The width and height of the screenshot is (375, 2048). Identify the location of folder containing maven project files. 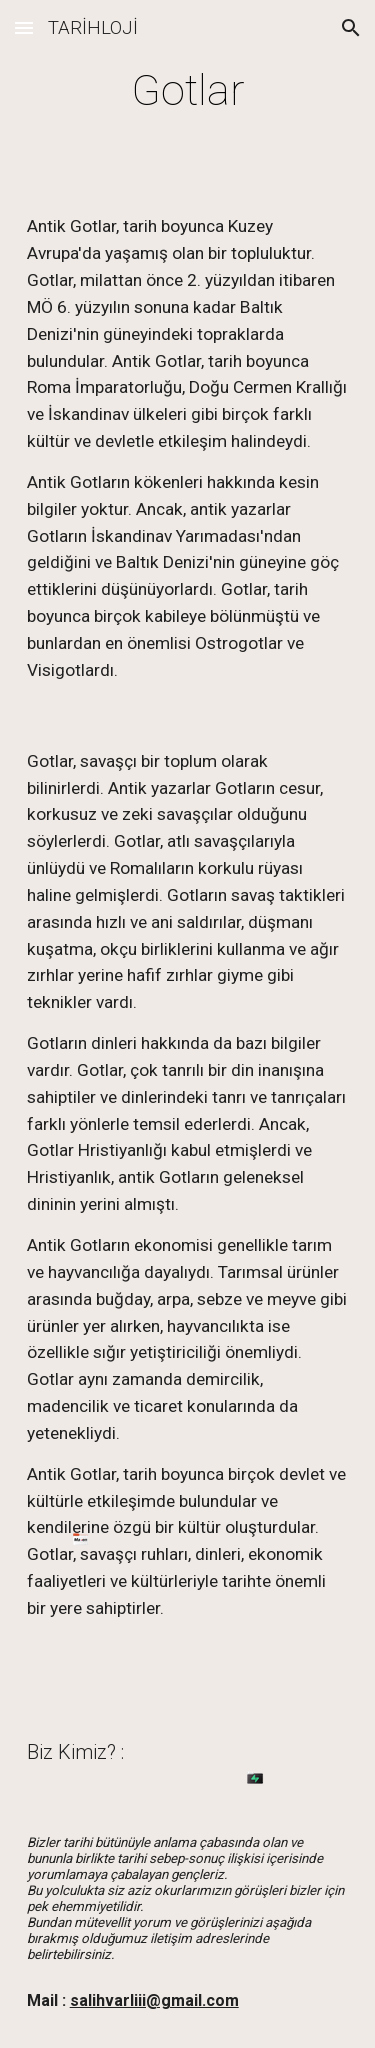
(80, 1539).